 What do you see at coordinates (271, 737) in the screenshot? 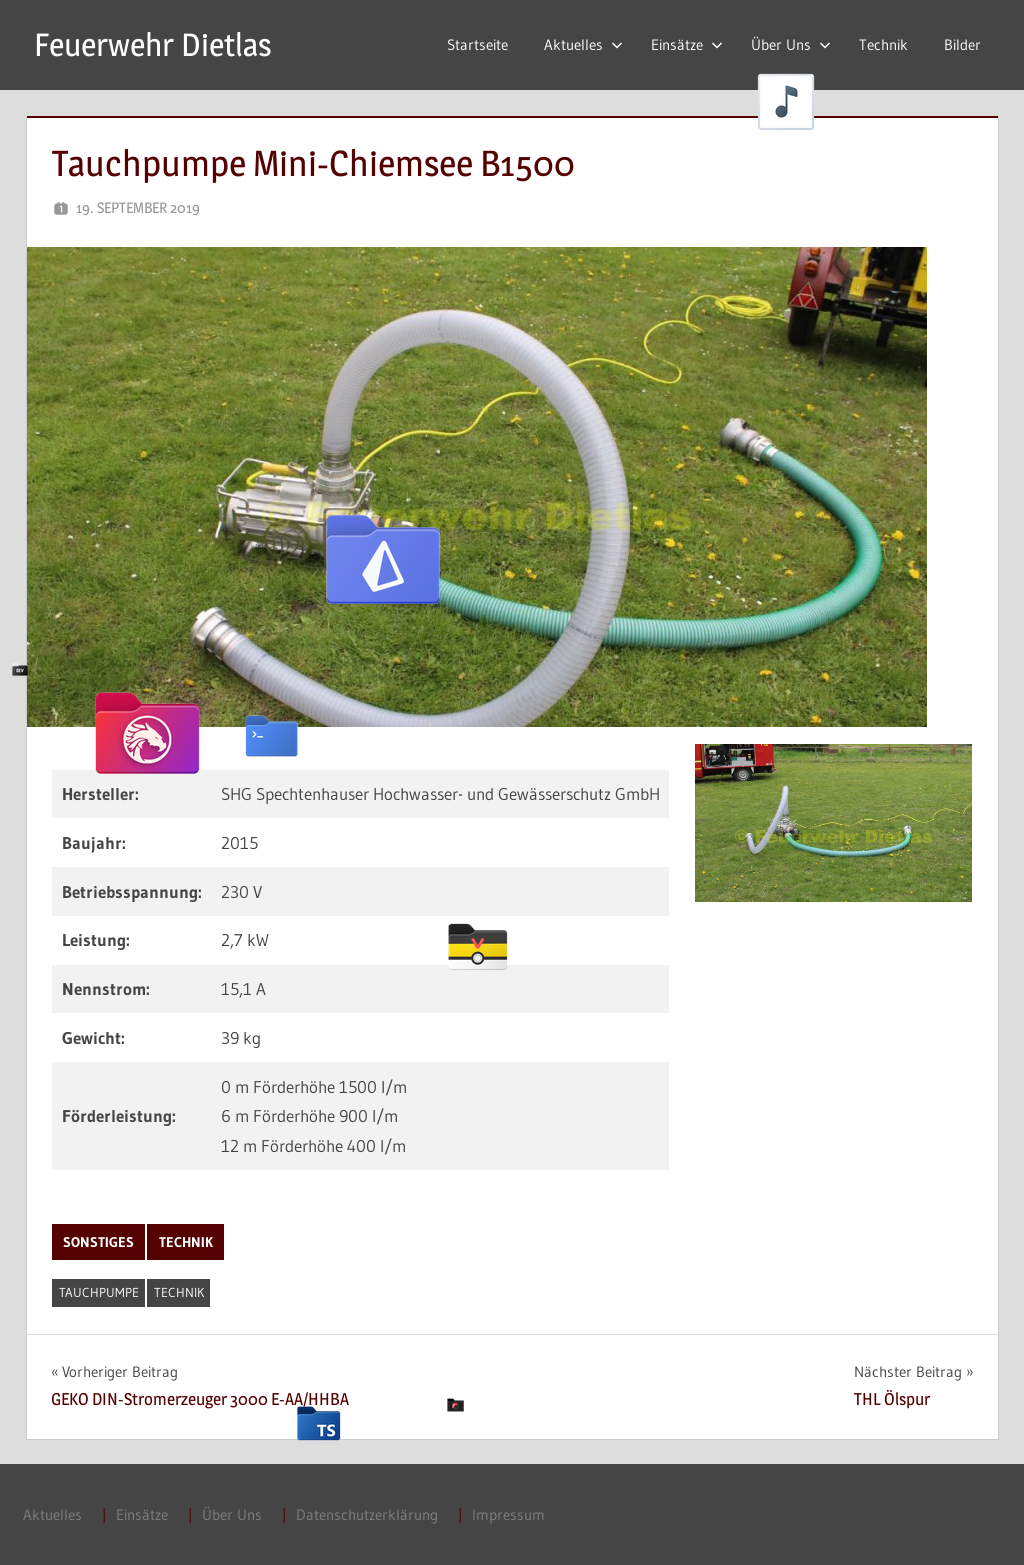
I see `open folder containing powershell scripts` at bounding box center [271, 737].